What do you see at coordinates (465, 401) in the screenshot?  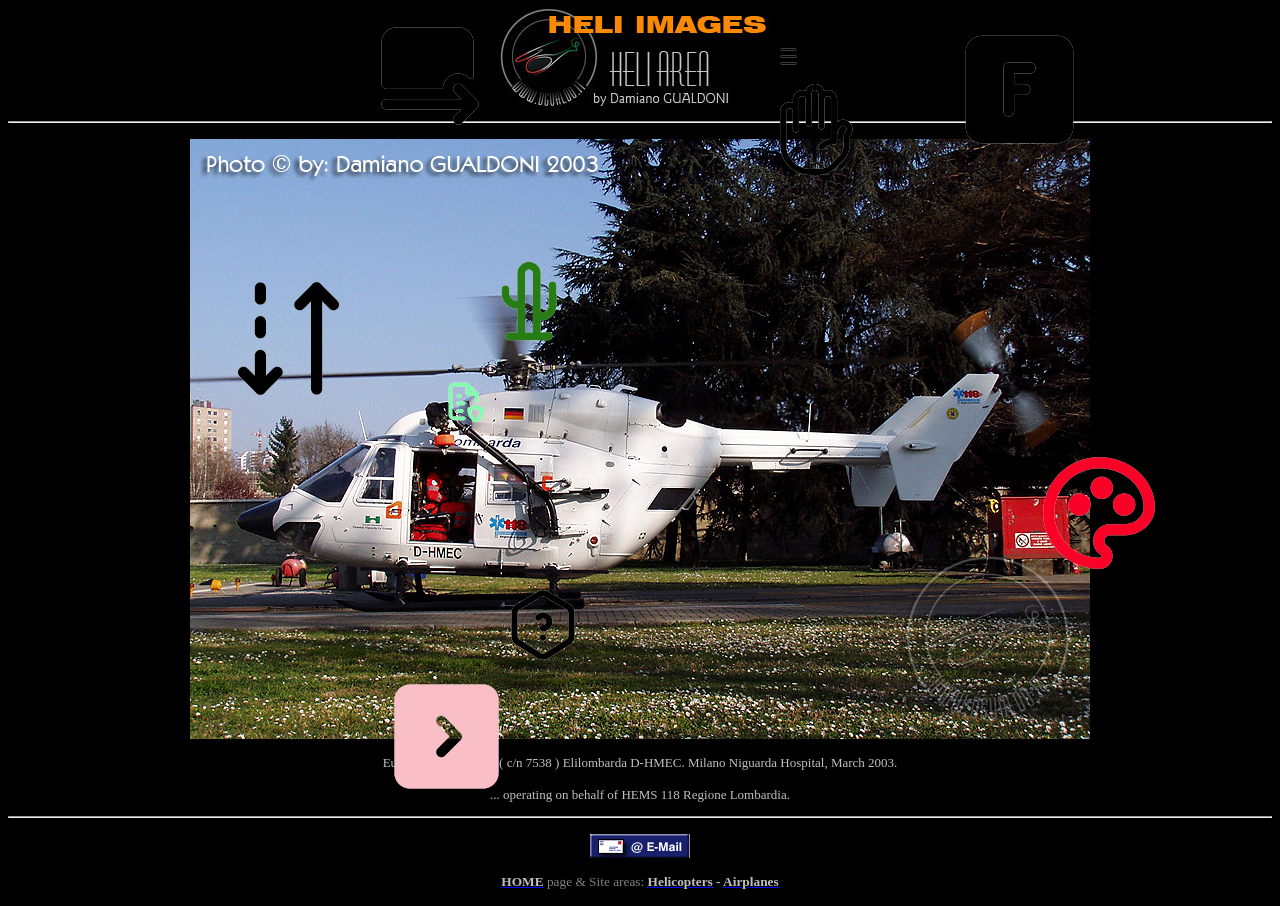 I see `view protected or secure document` at bounding box center [465, 401].